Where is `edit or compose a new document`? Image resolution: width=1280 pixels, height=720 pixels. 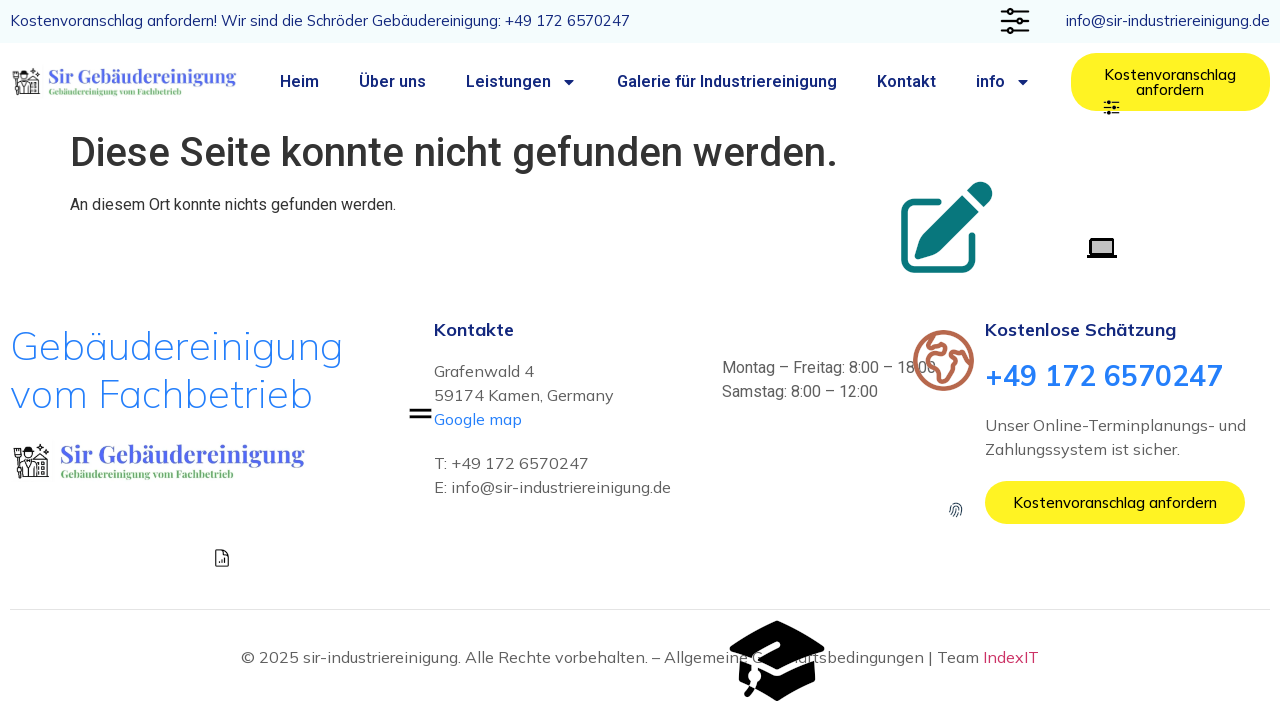 edit or compose a new document is located at coordinates (945, 229).